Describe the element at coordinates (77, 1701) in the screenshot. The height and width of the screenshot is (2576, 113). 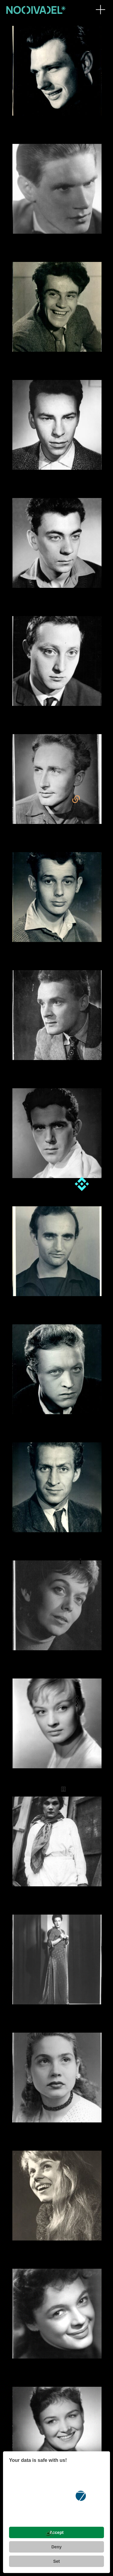
I see `common workflow language logo` at that location.